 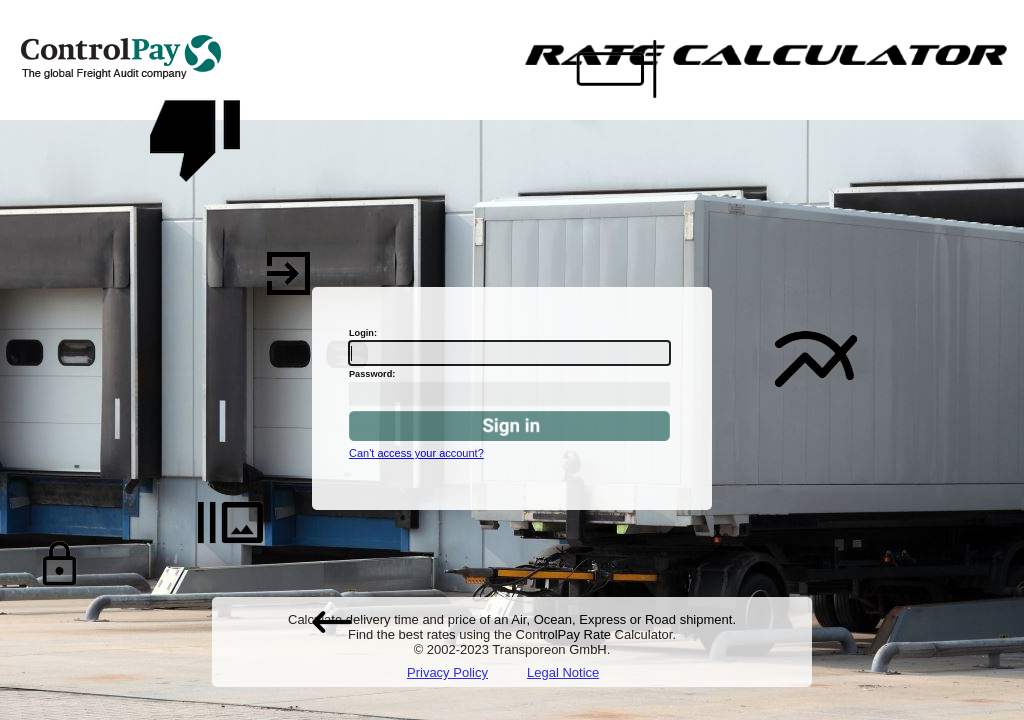 What do you see at coordinates (195, 137) in the screenshot?
I see `dislike or downvote content` at bounding box center [195, 137].